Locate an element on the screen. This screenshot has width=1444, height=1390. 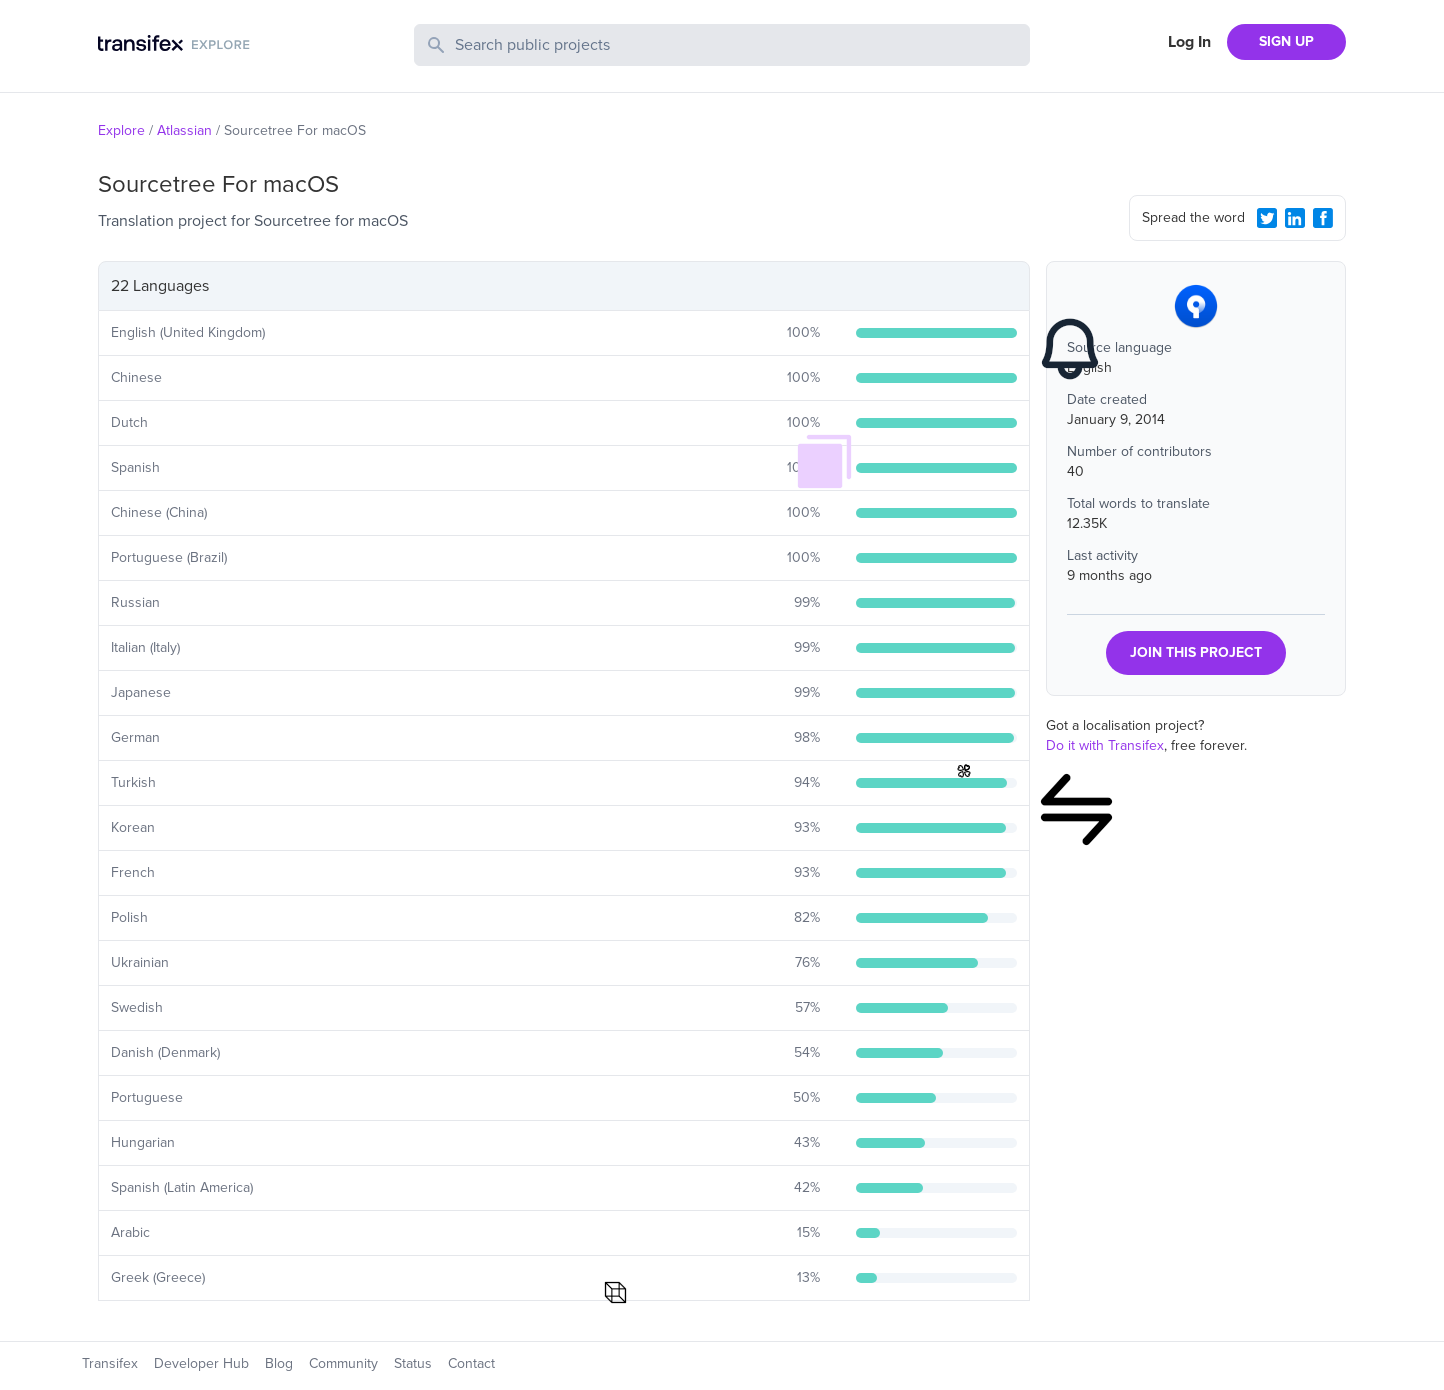
copy to clipboard is located at coordinates (824, 461).